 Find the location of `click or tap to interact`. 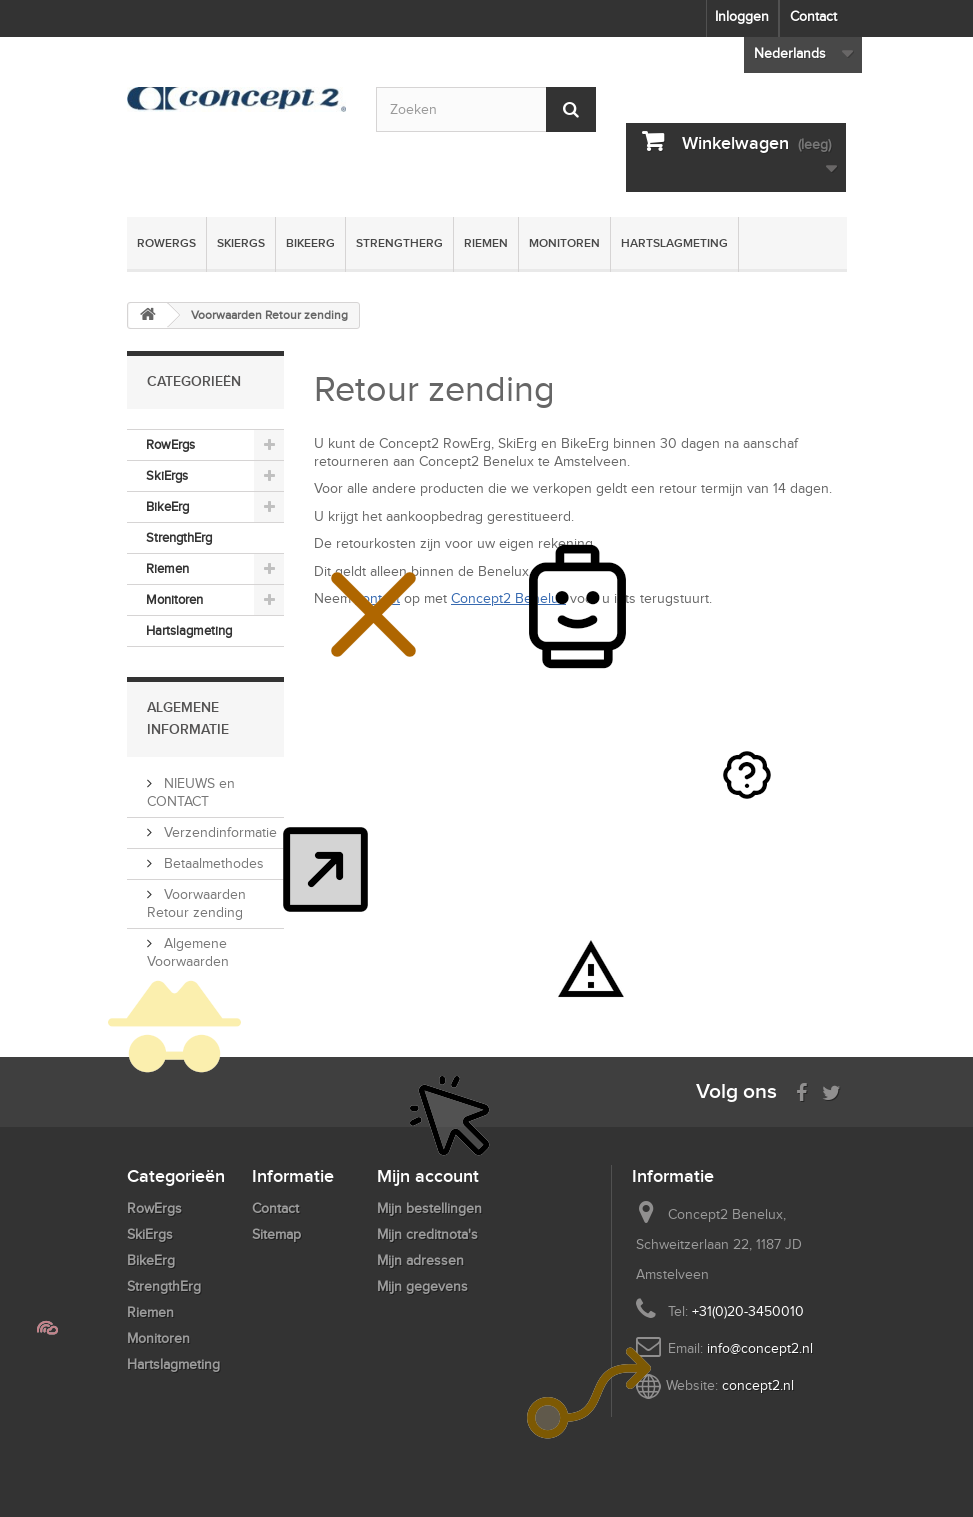

click or tap to interact is located at coordinates (454, 1120).